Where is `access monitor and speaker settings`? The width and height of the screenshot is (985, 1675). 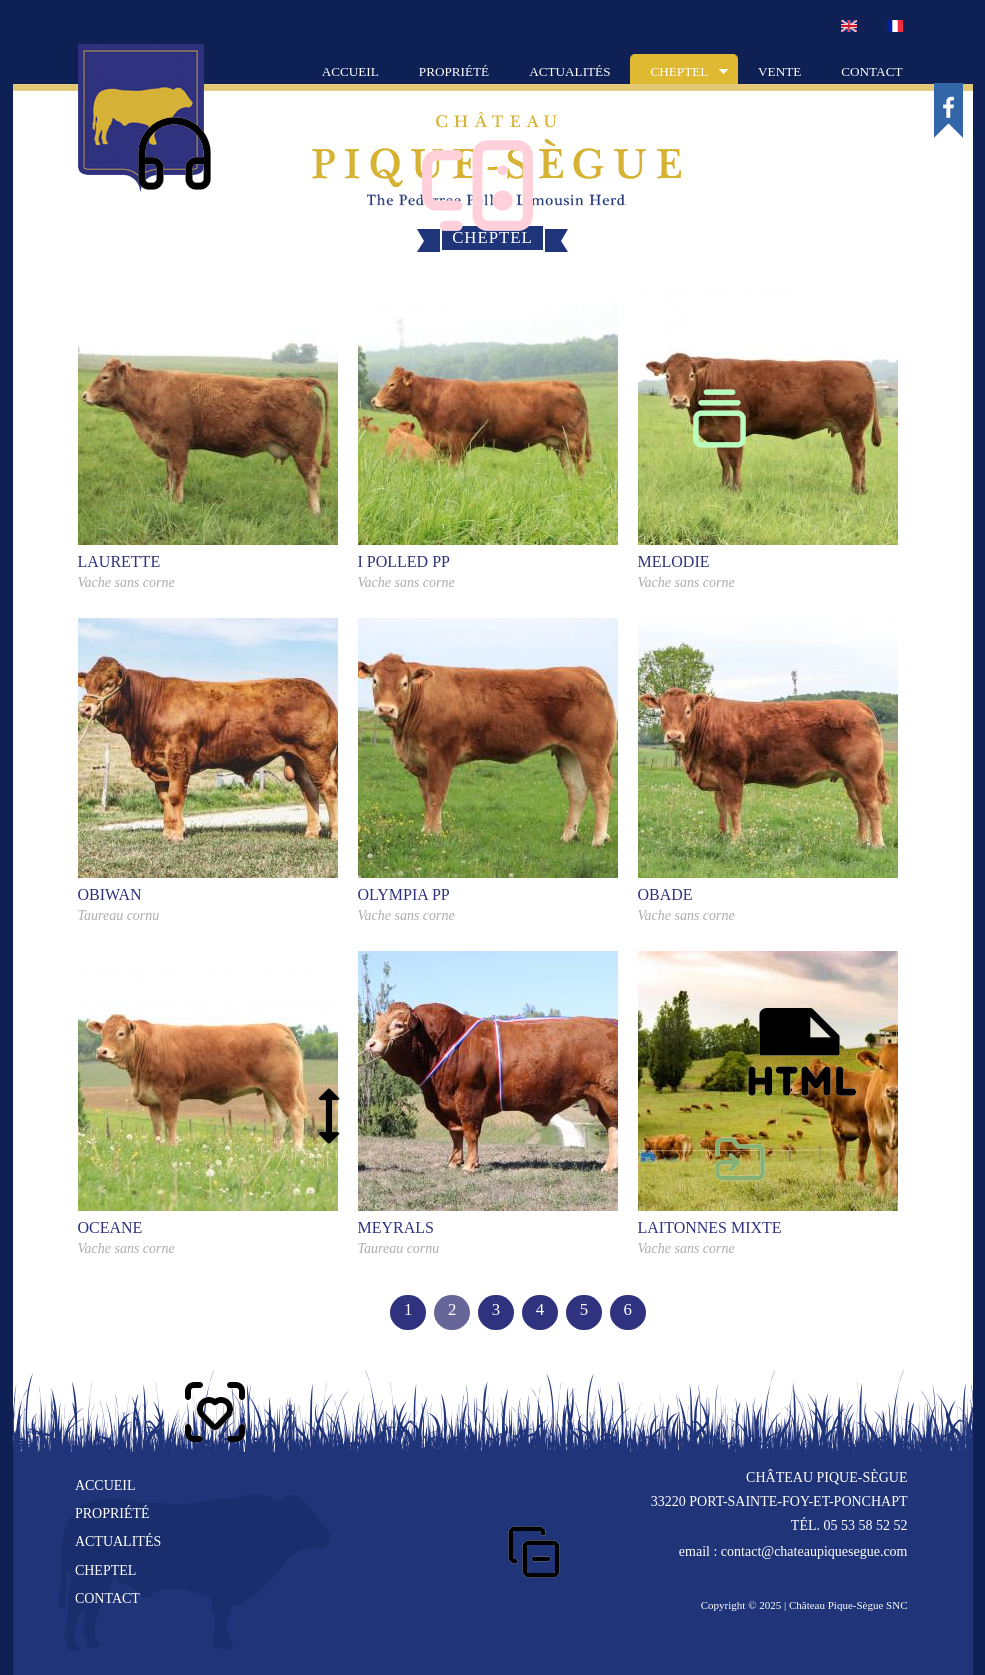 access monitor and speaker settings is located at coordinates (477, 185).